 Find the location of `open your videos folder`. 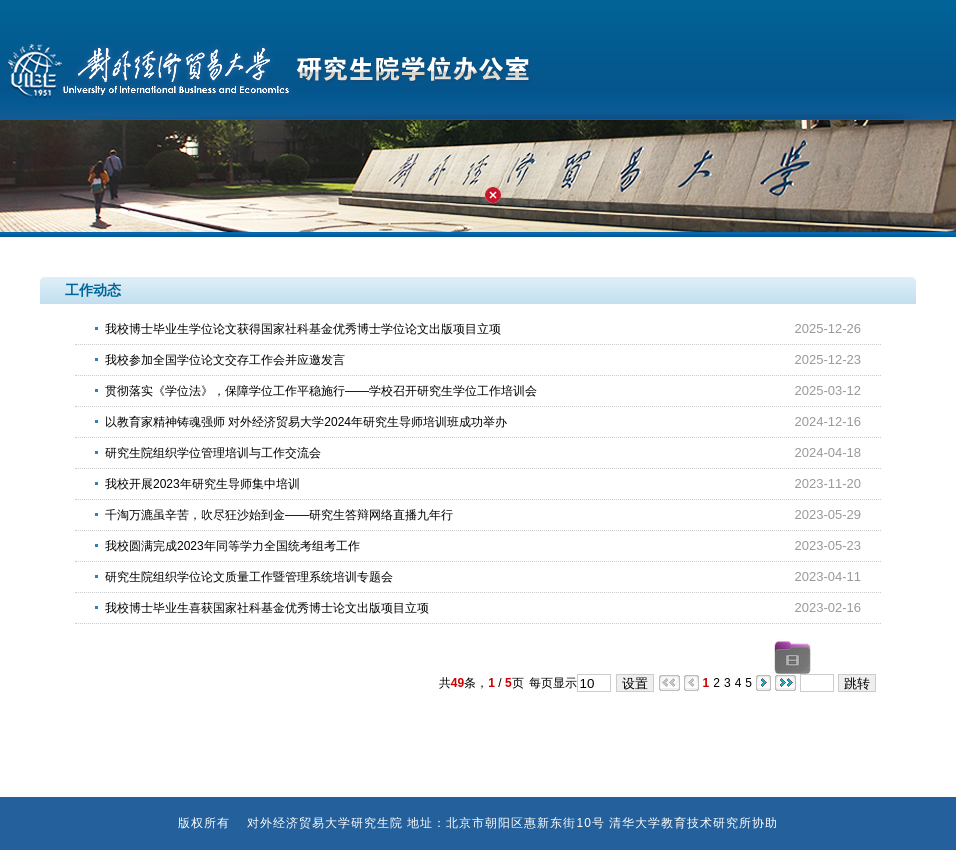

open your videos folder is located at coordinates (792, 657).